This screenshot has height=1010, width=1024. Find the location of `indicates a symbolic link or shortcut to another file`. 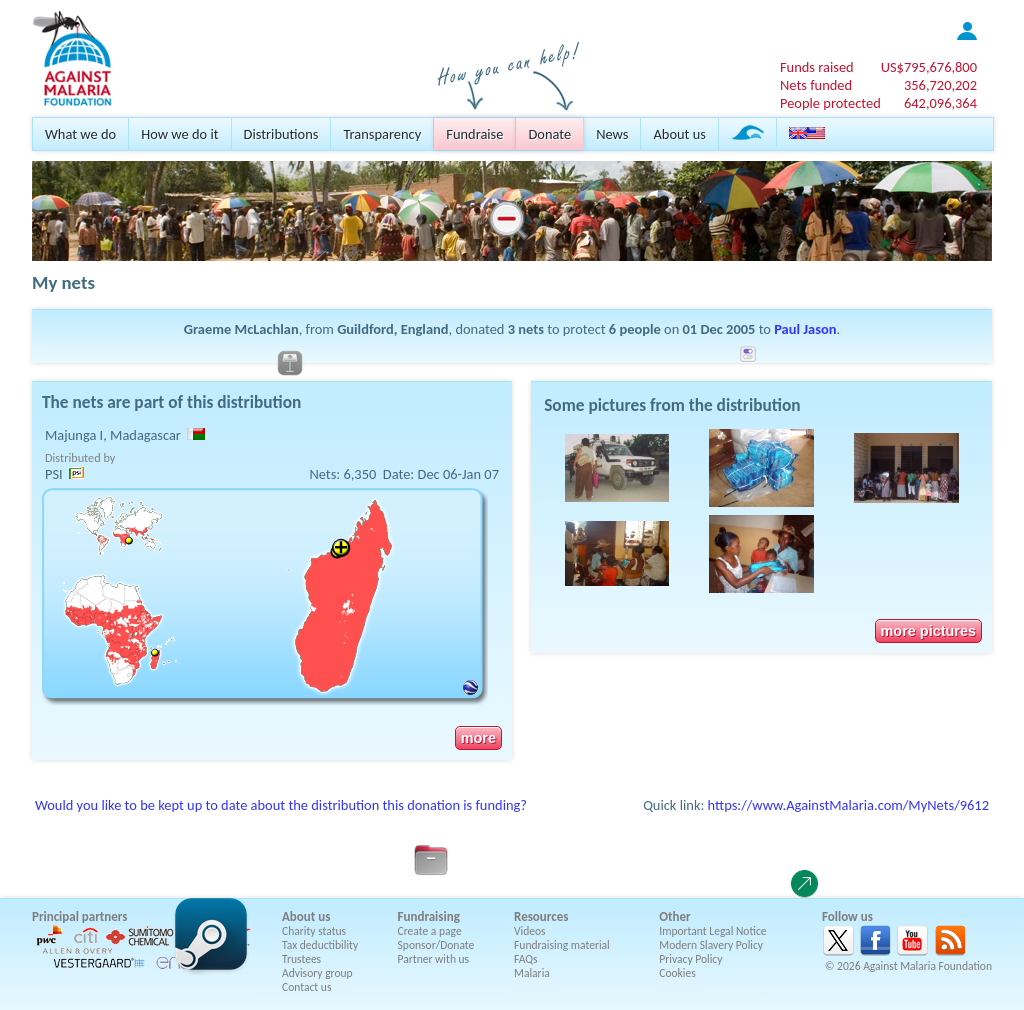

indicates a symbolic link or shortcut to another file is located at coordinates (804, 883).